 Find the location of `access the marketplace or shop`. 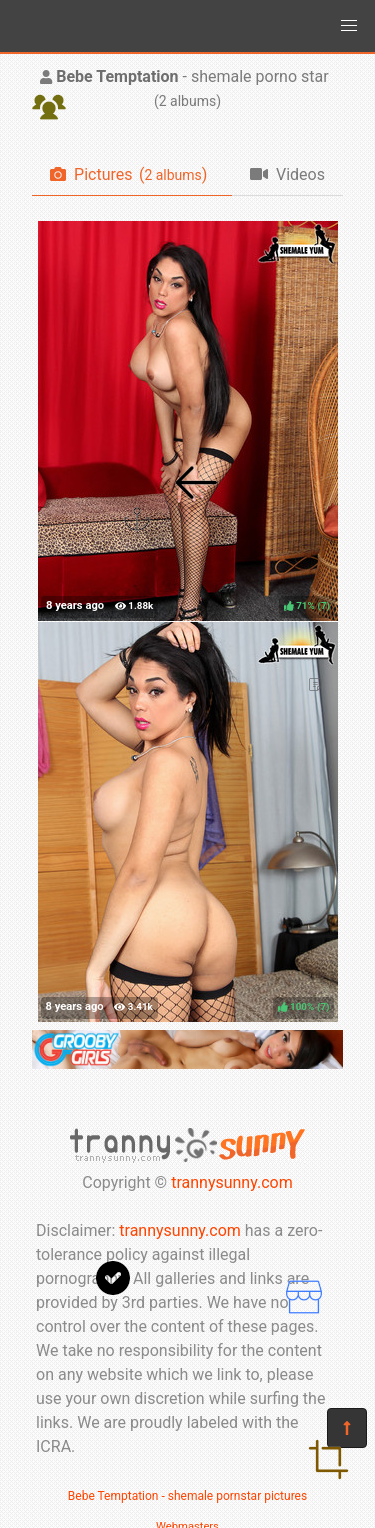

access the marketplace or shop is located at coordinates (304, 1297).